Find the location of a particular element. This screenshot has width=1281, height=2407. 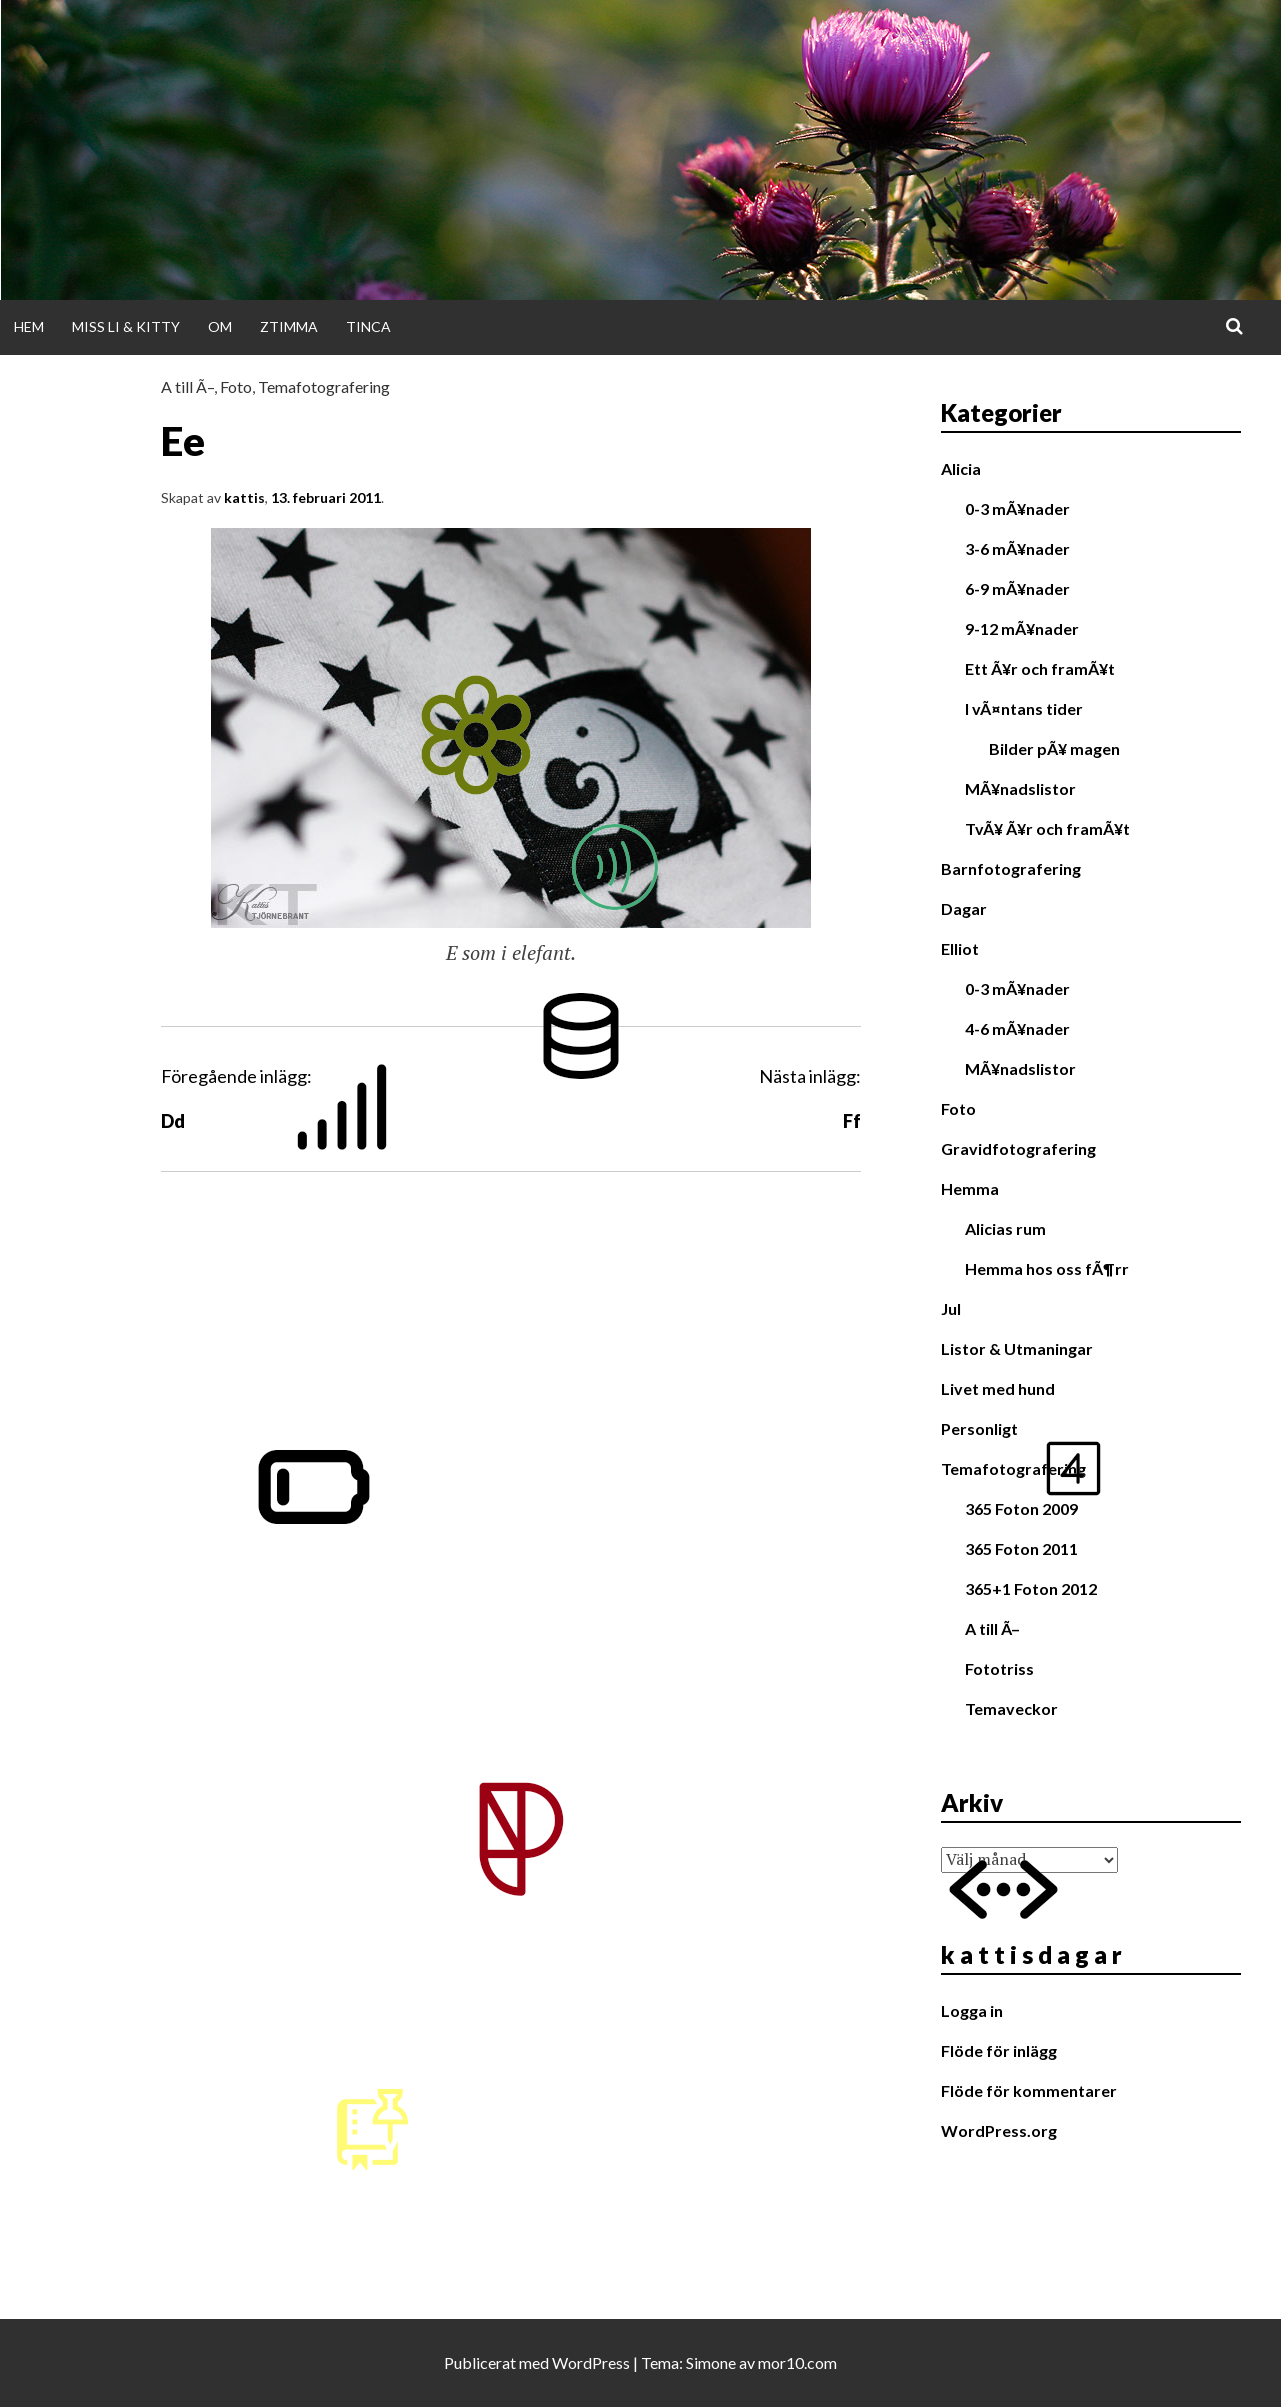

code is currently processing or compiling is located at coordinates (1003, 1889).